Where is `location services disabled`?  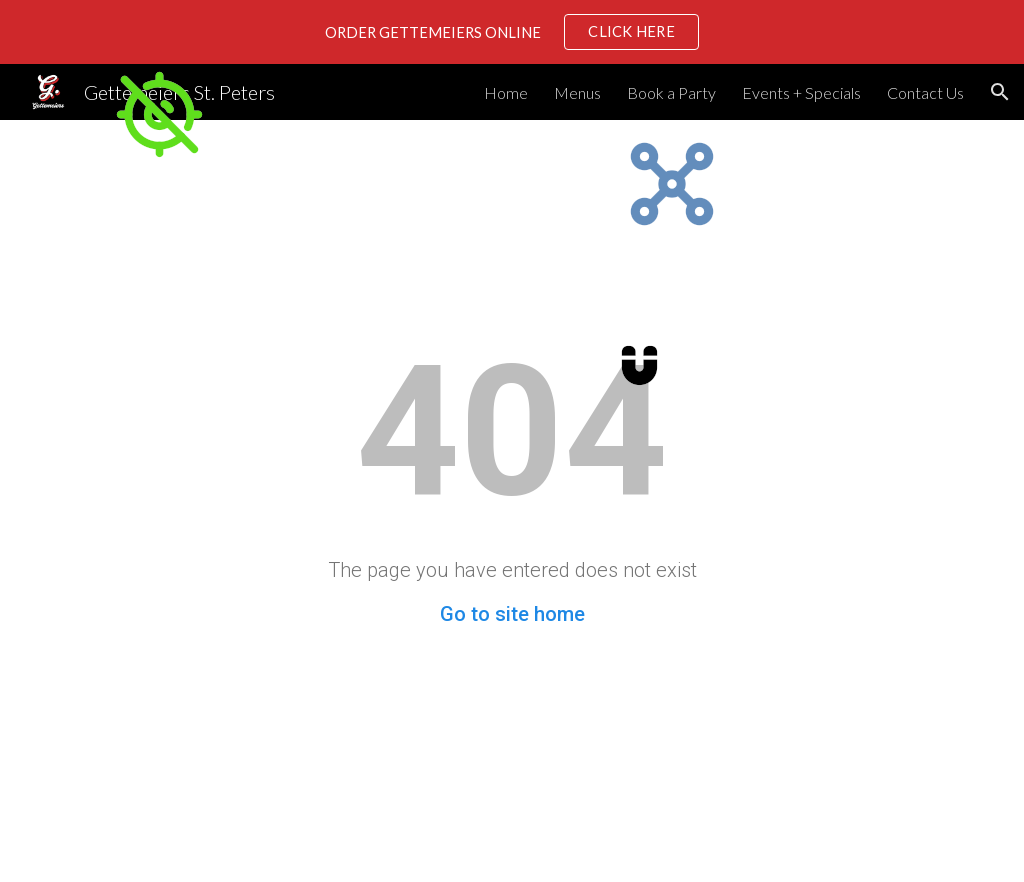 location services disabled is located at coordinates (159, 114).